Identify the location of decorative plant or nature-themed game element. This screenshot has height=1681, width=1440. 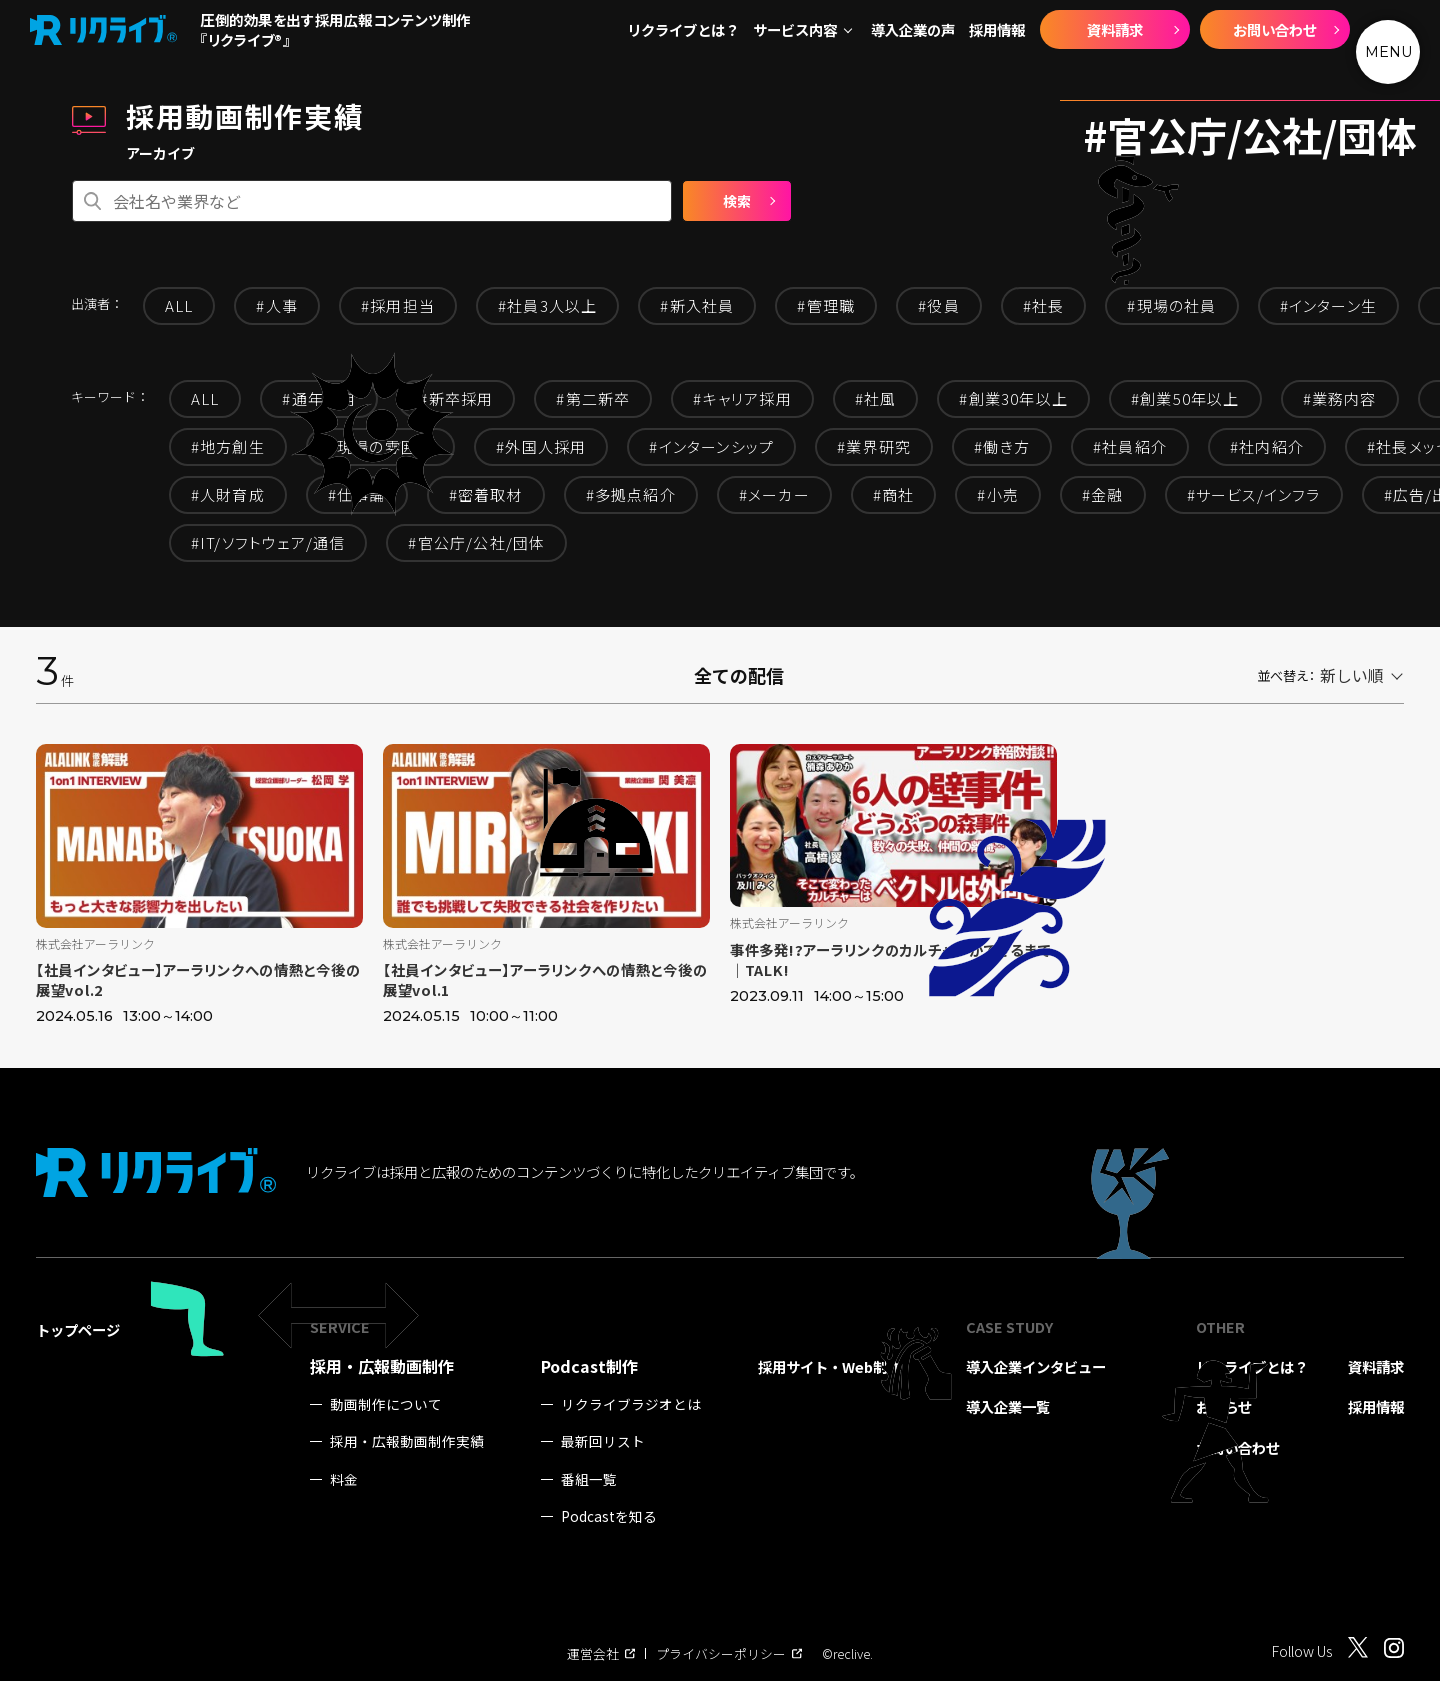
(1017, 908).